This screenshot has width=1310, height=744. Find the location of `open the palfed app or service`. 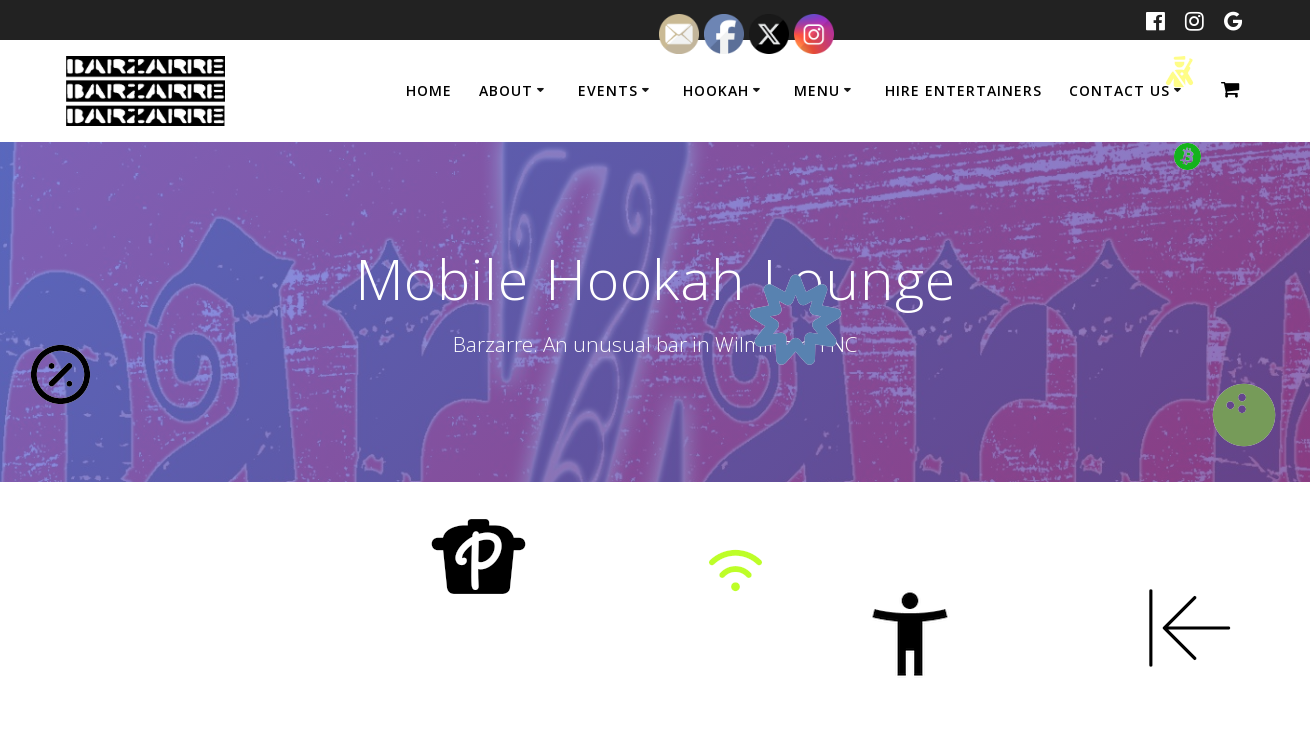

open the palfed app or service is located at coordinates (478, 556).